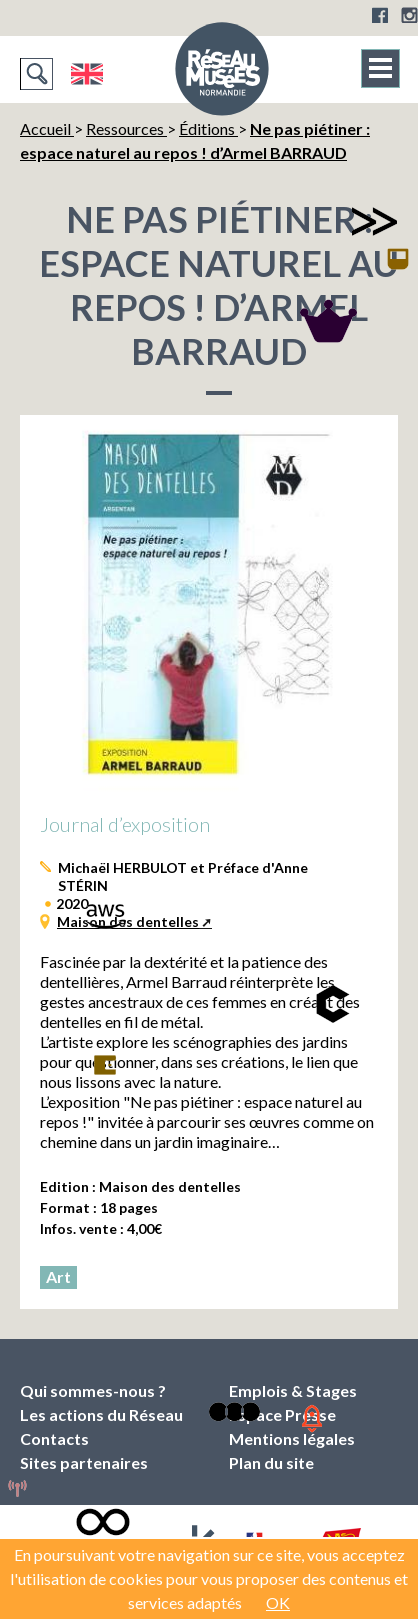 This screenshot has width=418, height=1619. I want to click on view drink or beverage options, so click(398, 259).